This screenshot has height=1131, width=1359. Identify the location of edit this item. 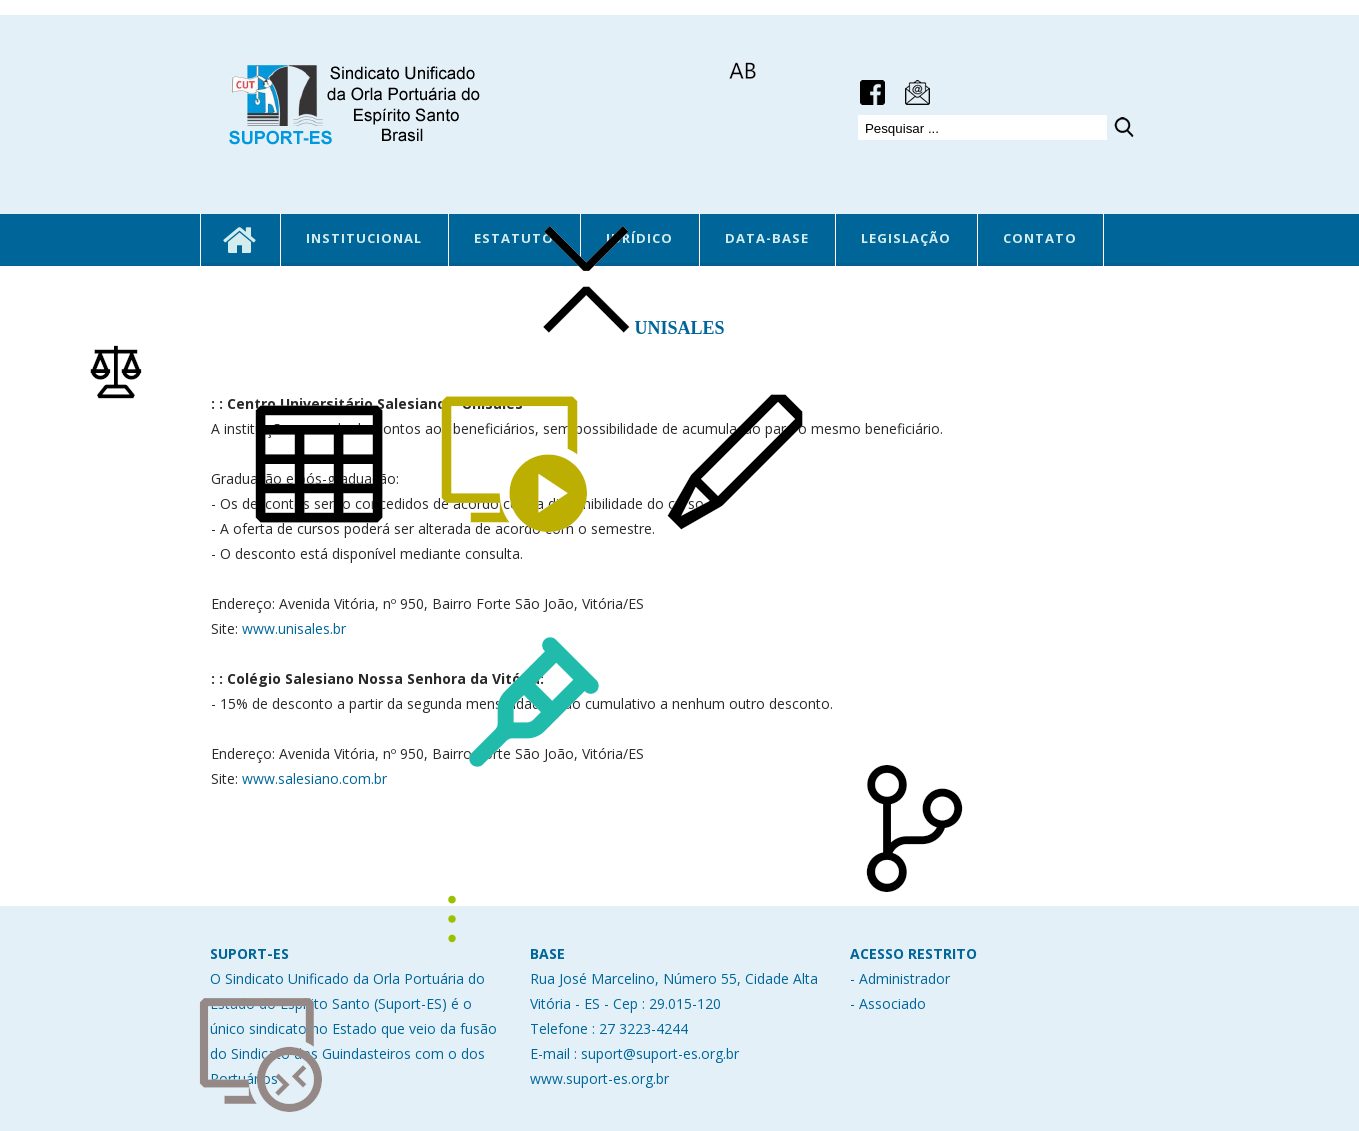
(735, 462).